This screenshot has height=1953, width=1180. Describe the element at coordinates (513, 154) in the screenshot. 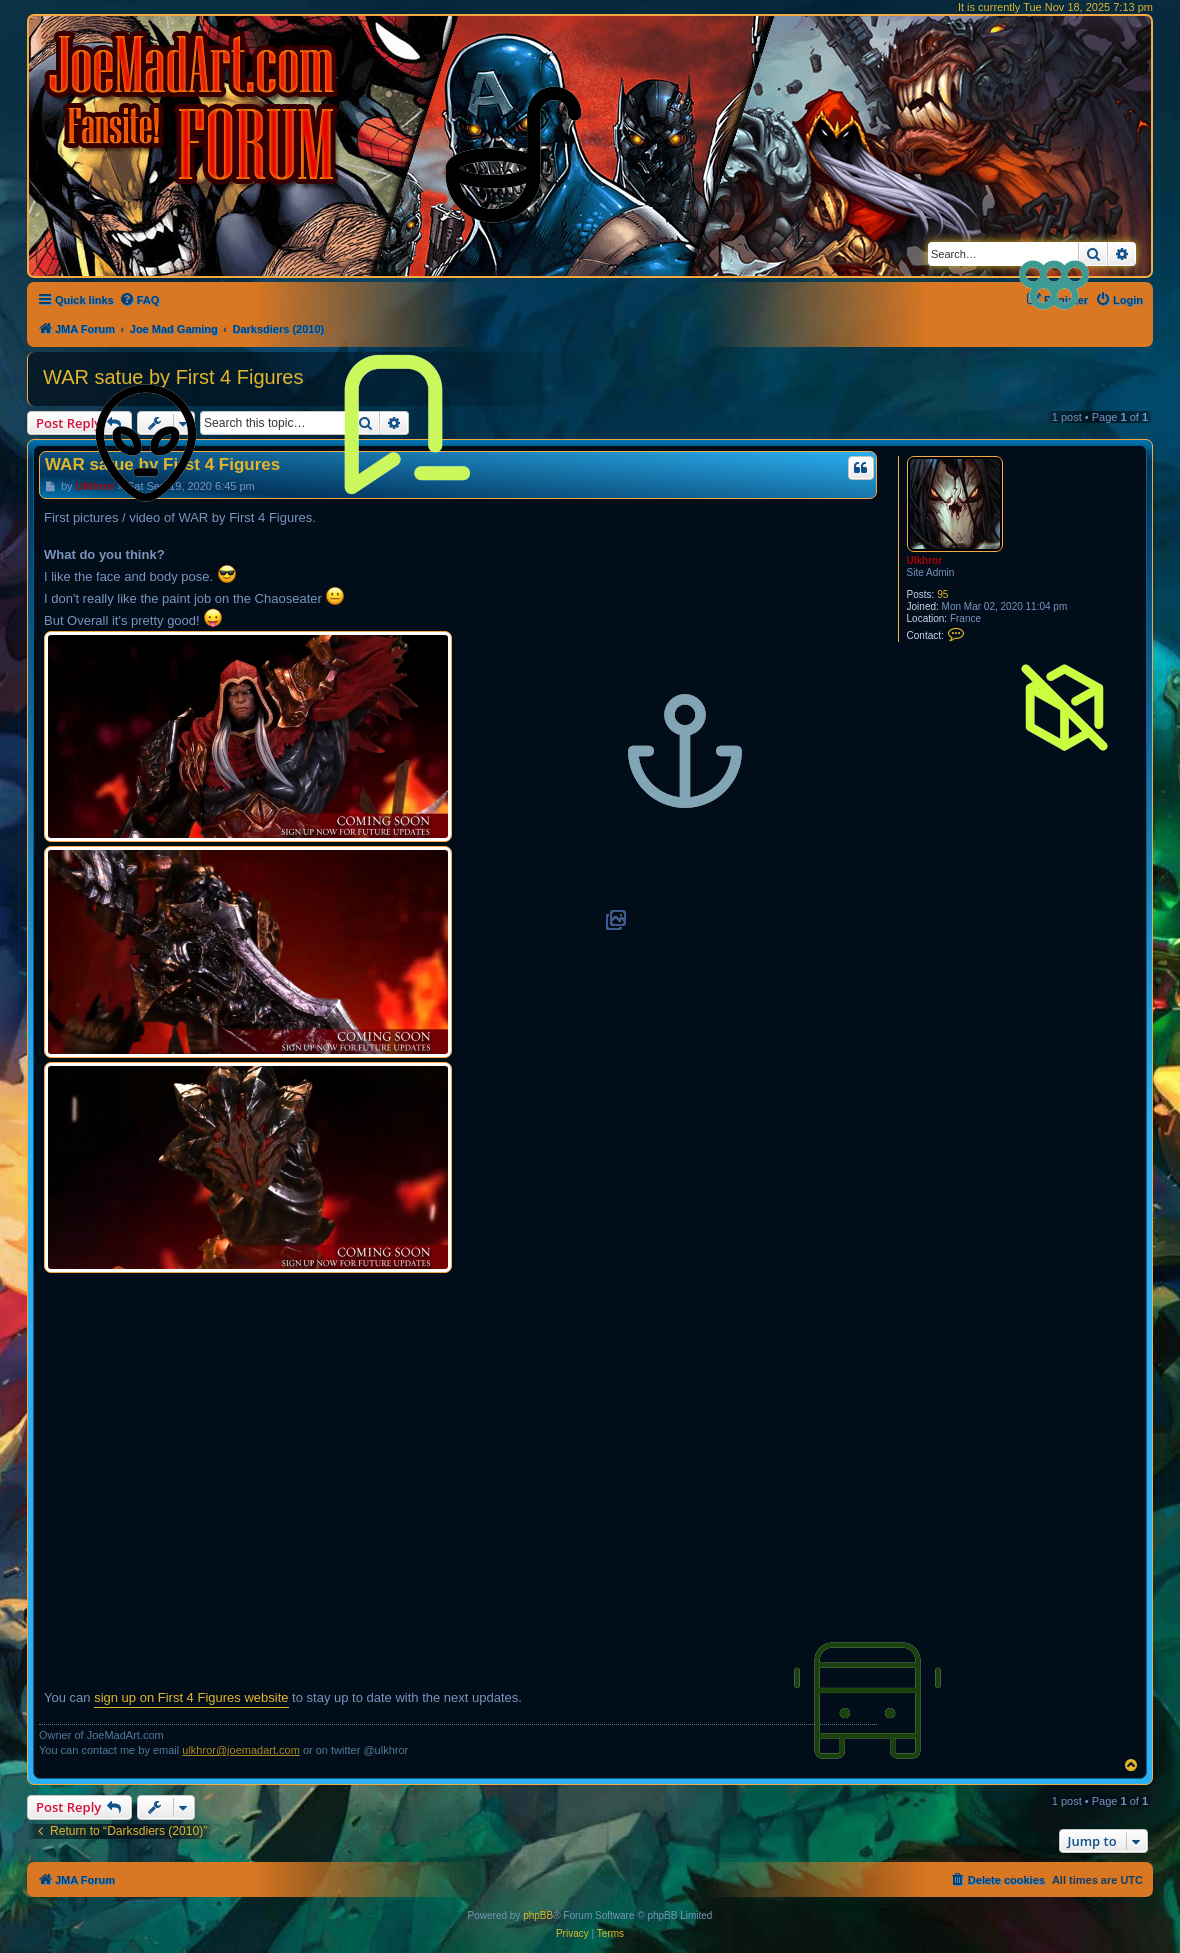

I see `access cooking or recipe features` at that location.